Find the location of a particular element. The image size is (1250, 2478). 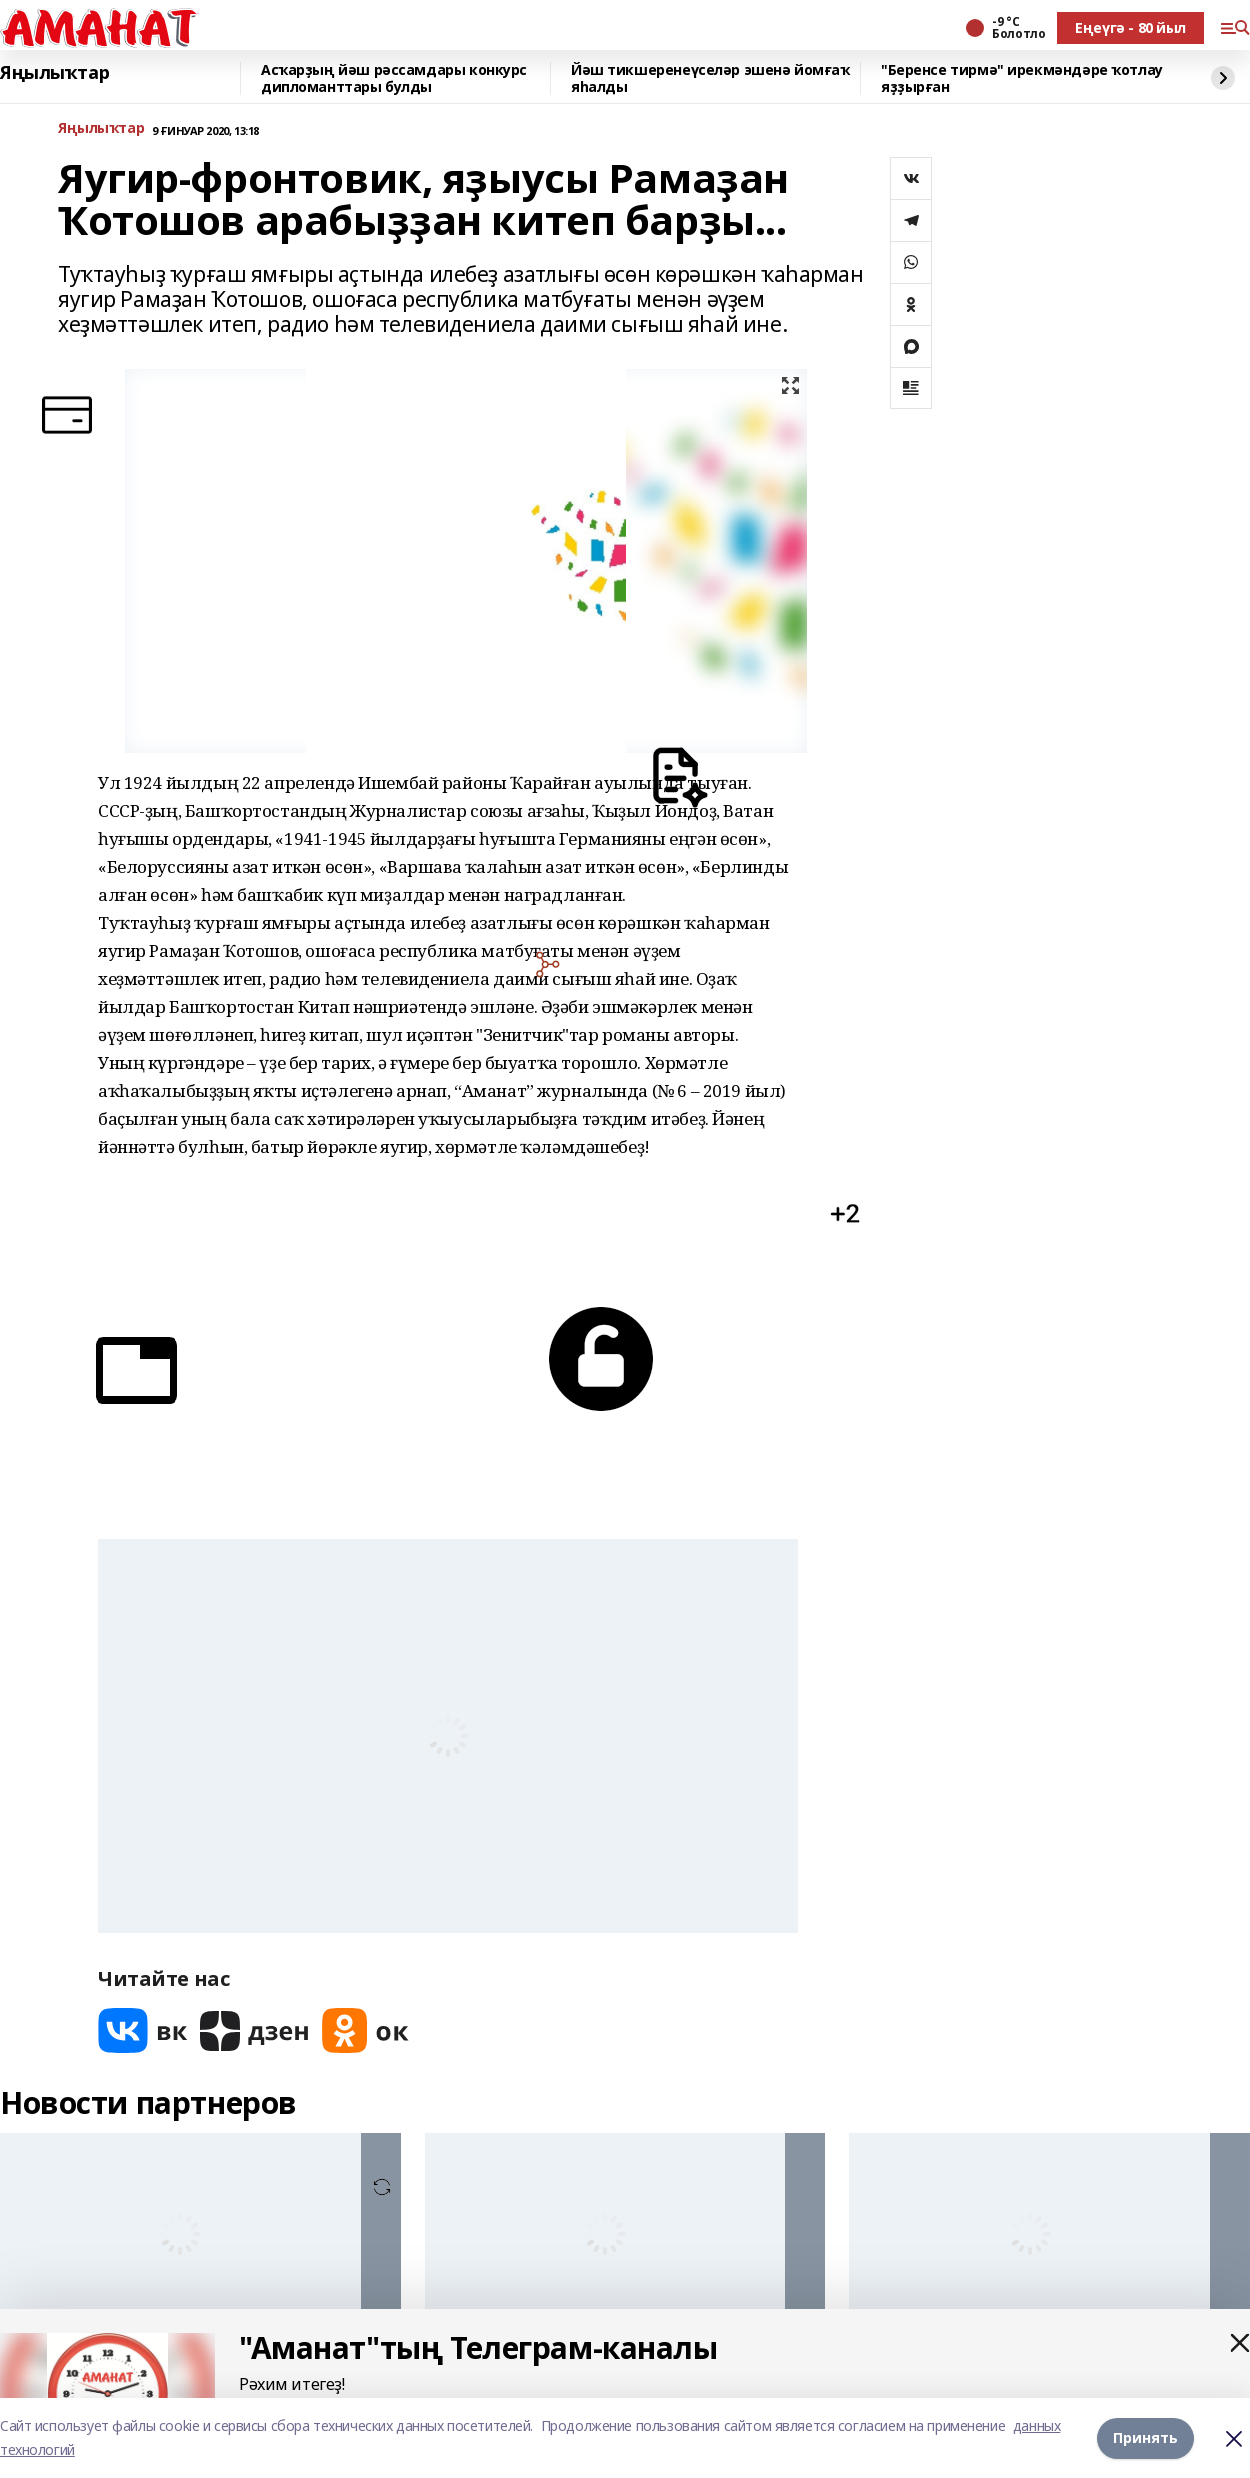

generate AI-powered text or document is located at coordinates (675, 775).